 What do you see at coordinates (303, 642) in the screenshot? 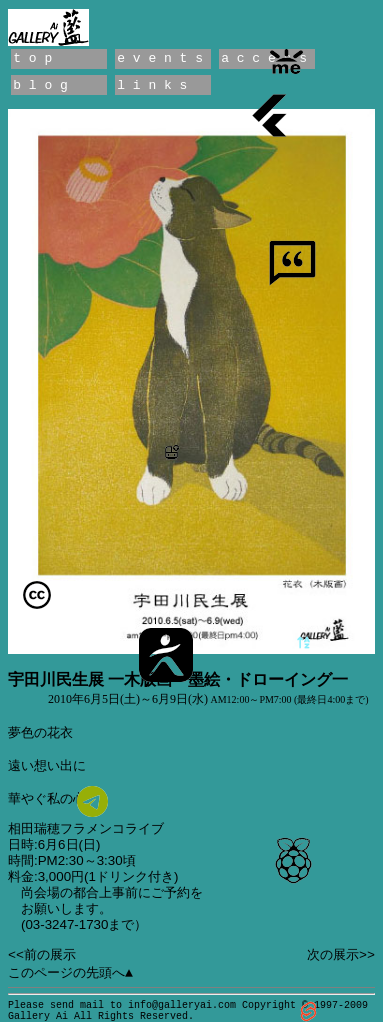
I see `sort items alphabetically in ascending order (A to Z)` at bounding box center [303, 642].